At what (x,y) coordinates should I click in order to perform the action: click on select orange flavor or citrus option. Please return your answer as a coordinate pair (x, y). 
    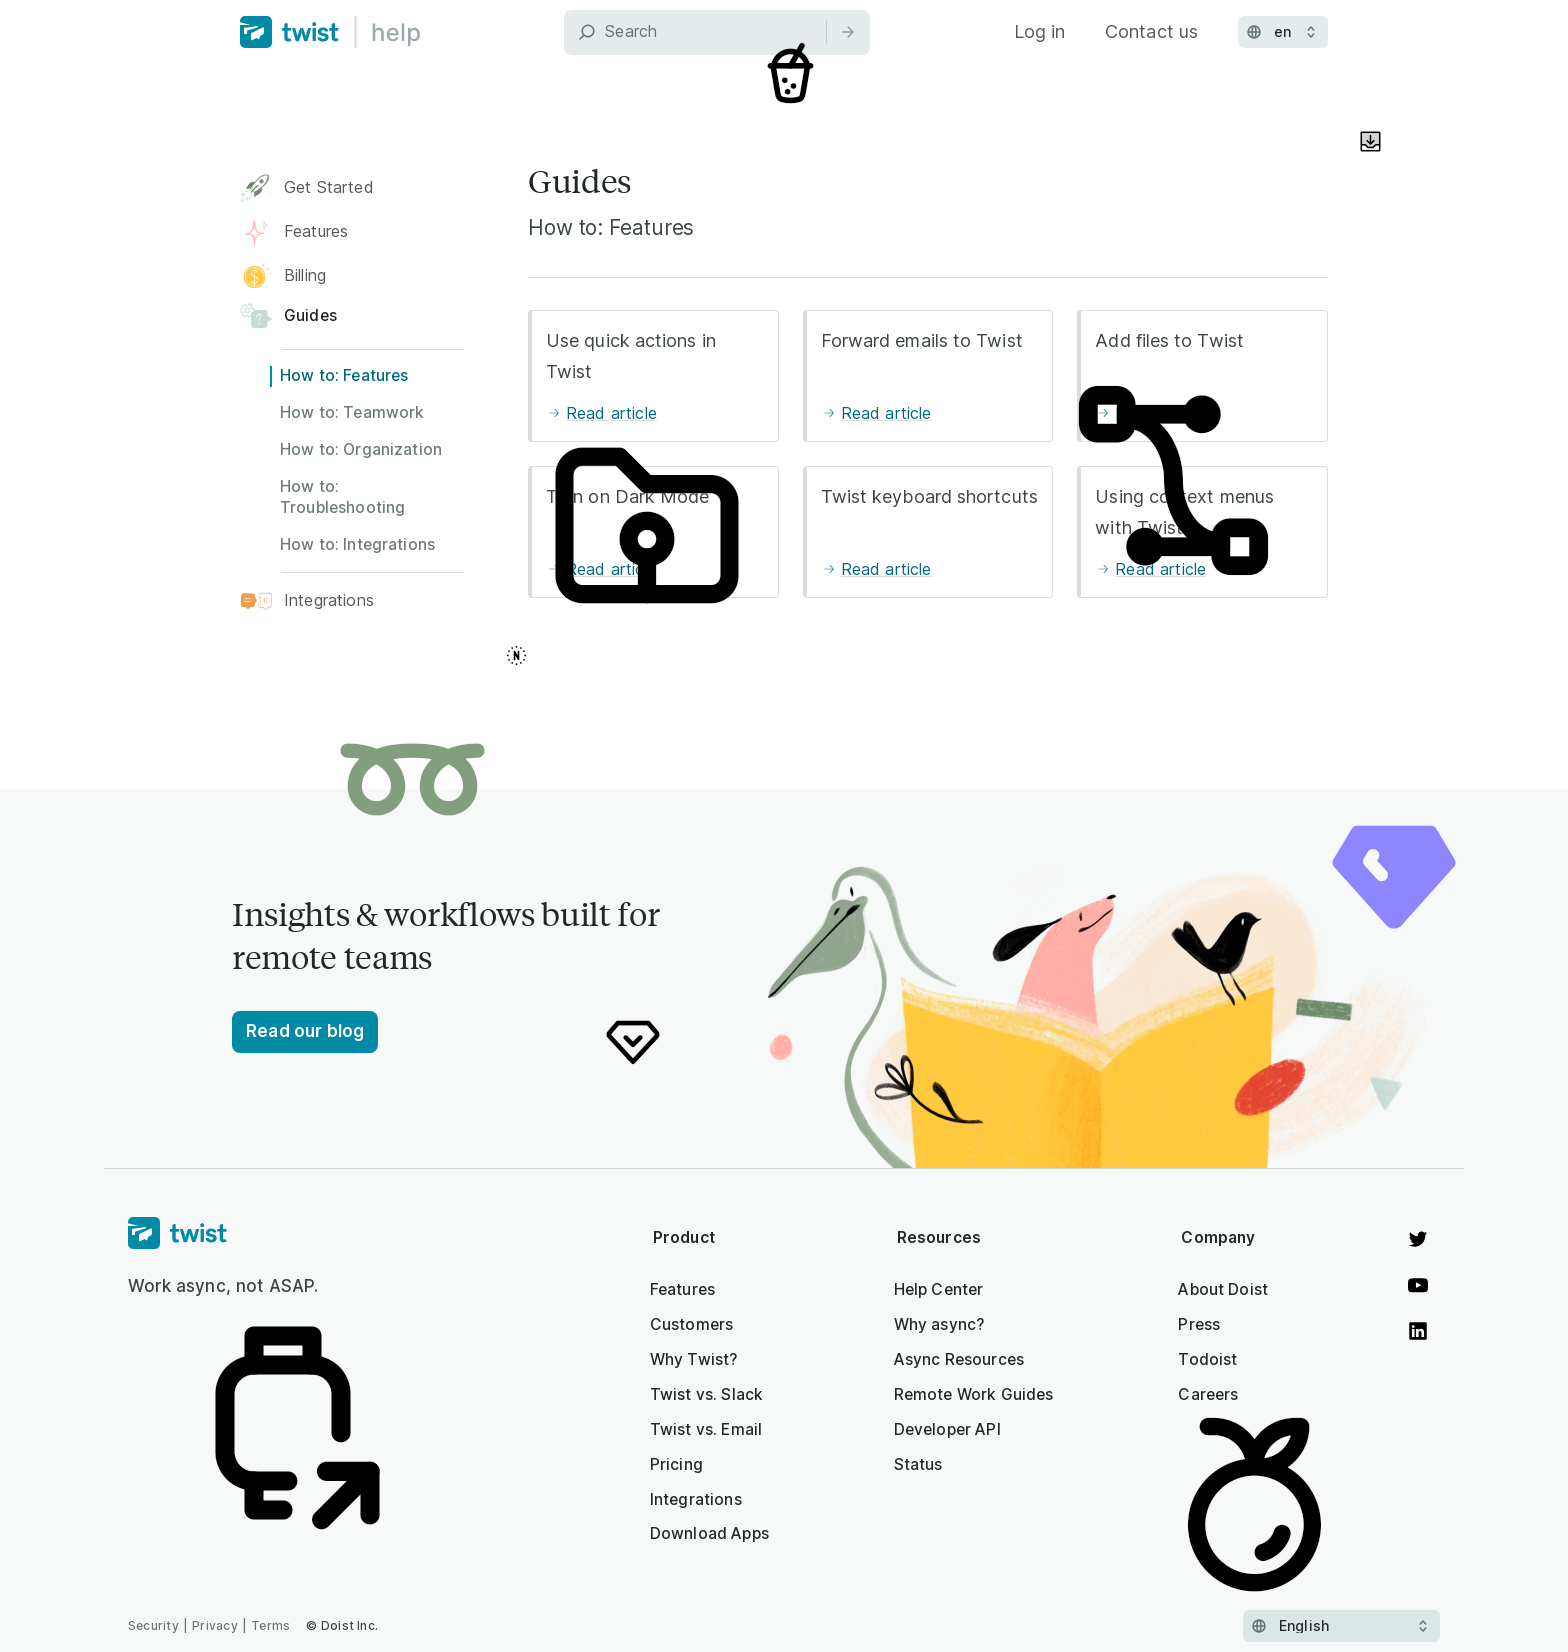
    Looking at the image, I should click on (1254, 1507).